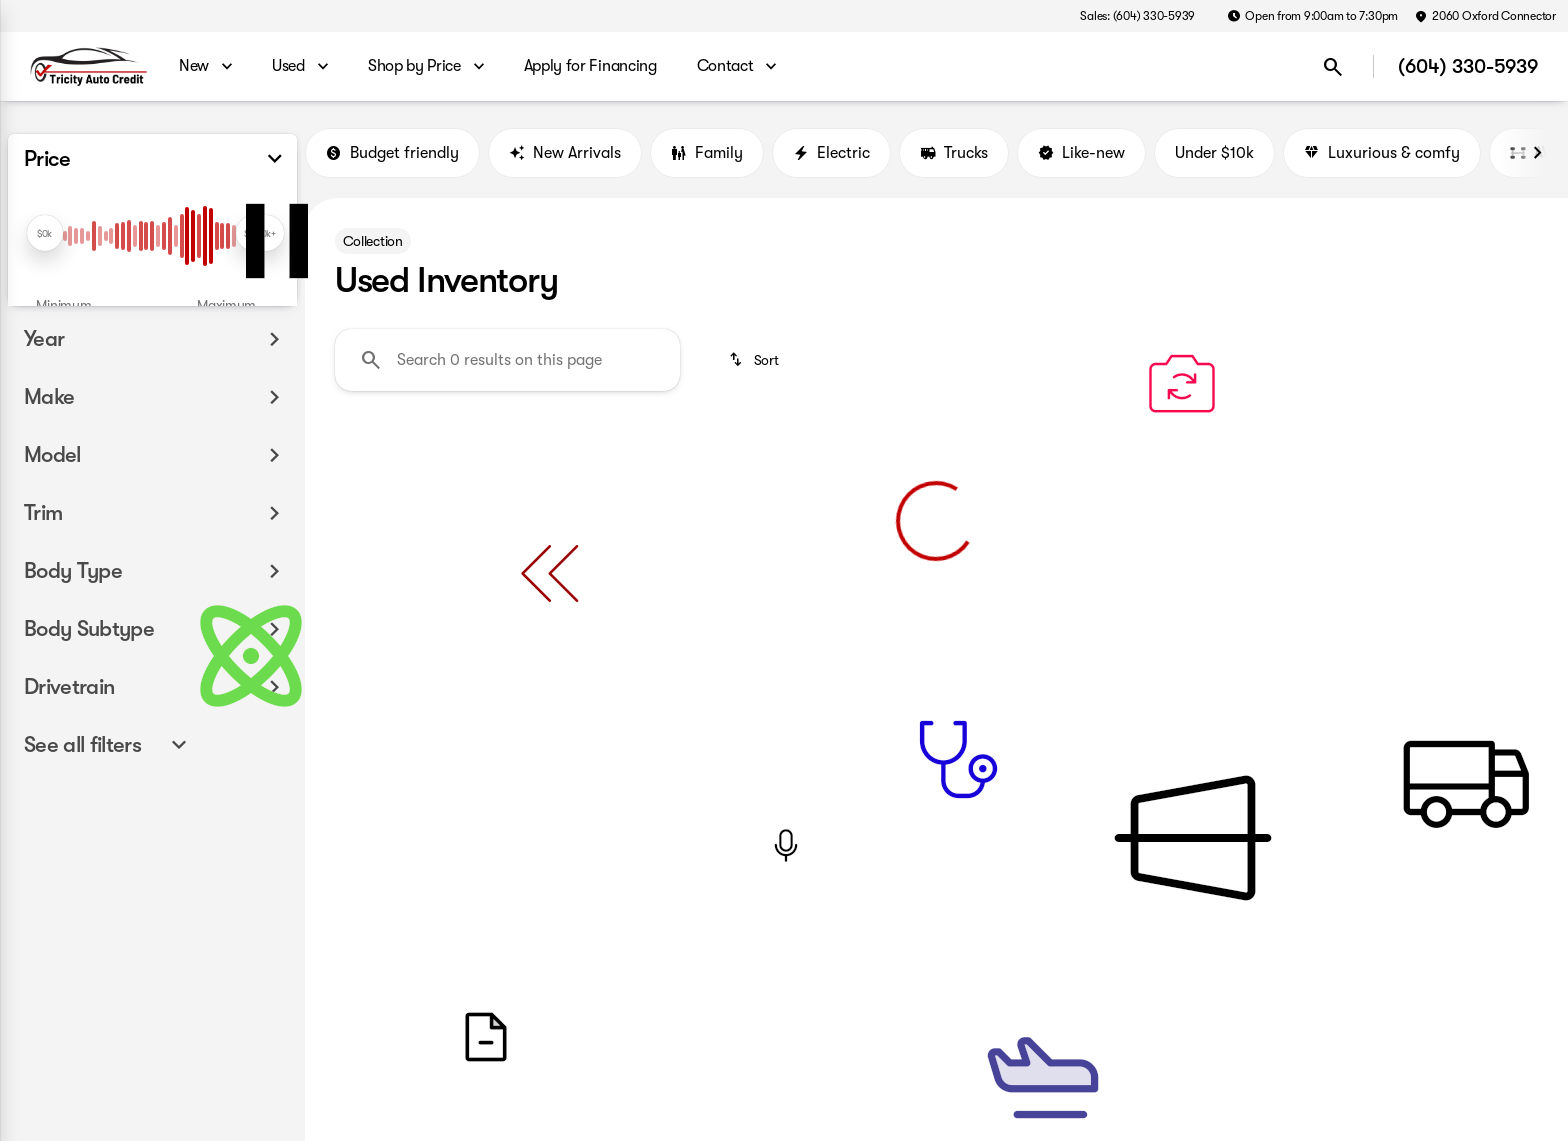  I want to click on tap to start voice recording, so click(786, 845).